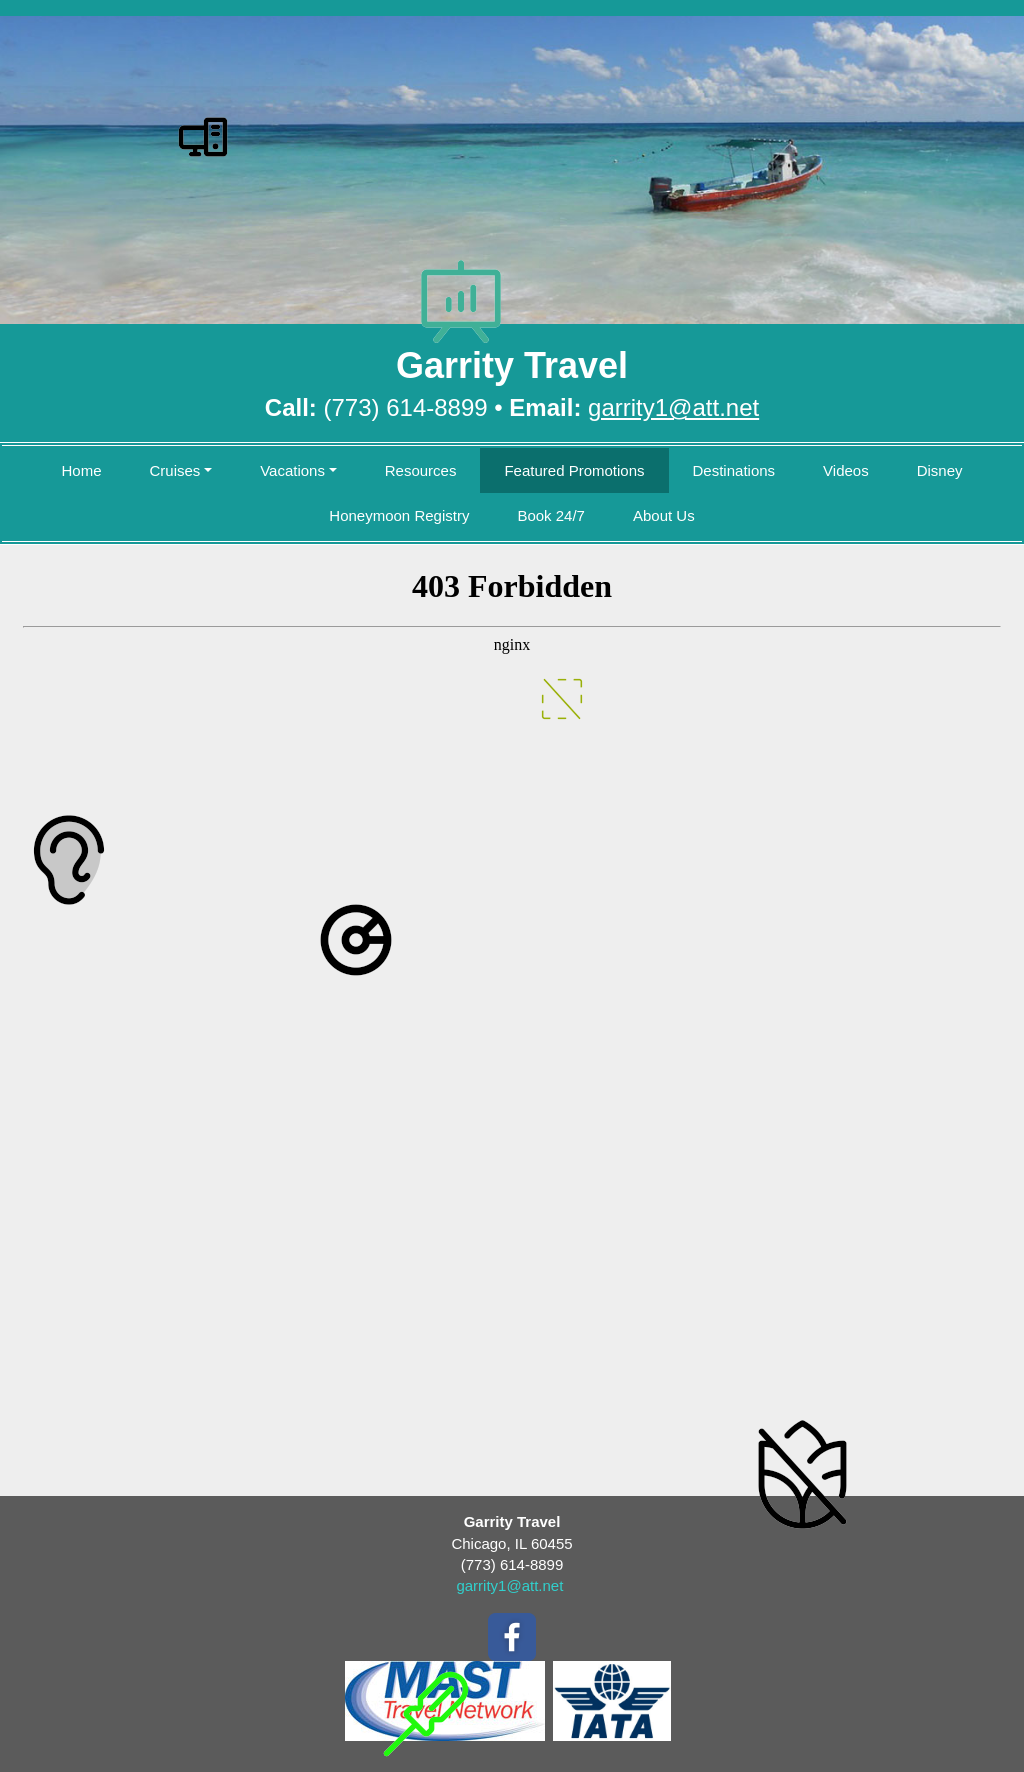 The height and width of the screenshot is (1772, 1024). What do you see at coordinates (69, 860) in the screenshot?
I see `access audio or hearing settings` at bounding box center [69, 860].